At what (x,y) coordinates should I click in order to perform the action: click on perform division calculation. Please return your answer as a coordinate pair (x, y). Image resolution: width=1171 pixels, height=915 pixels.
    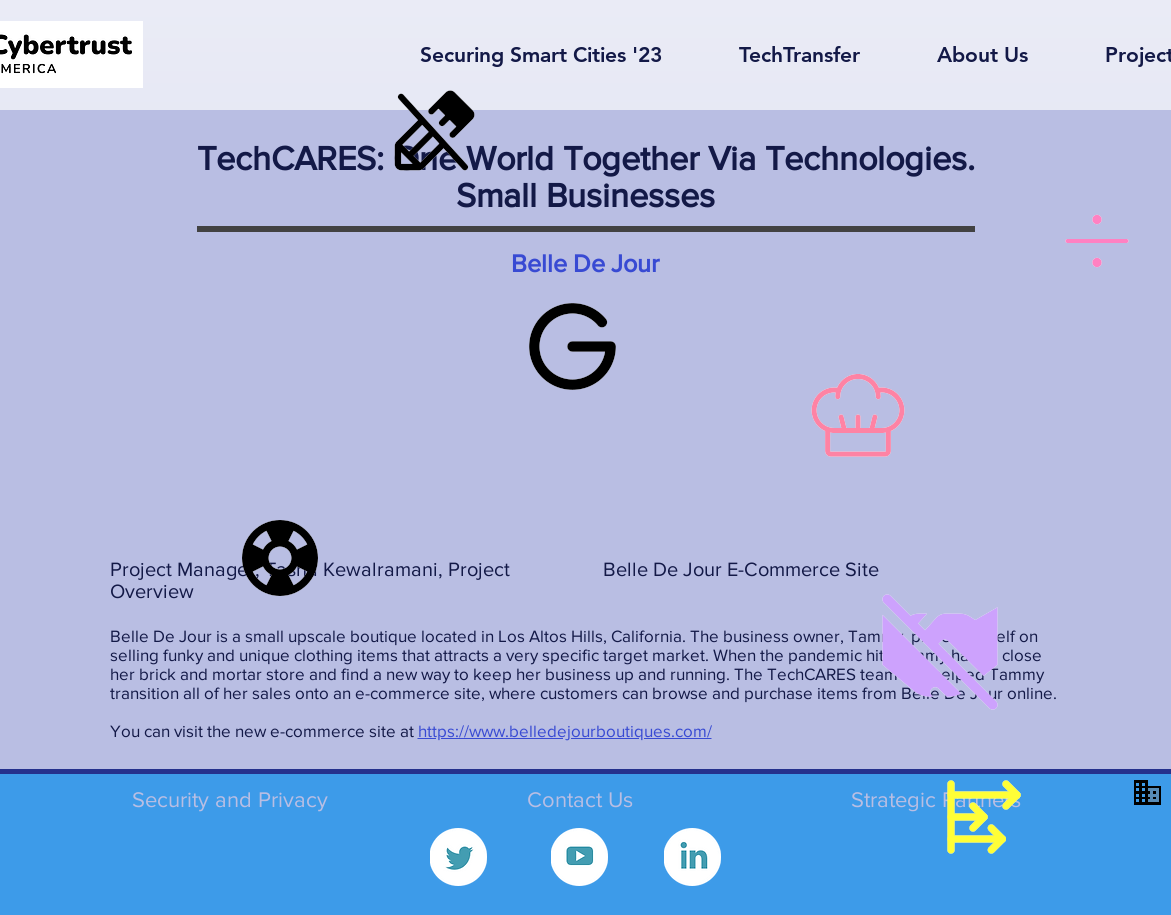
    Looking at the image, I should click on (1097, 241).